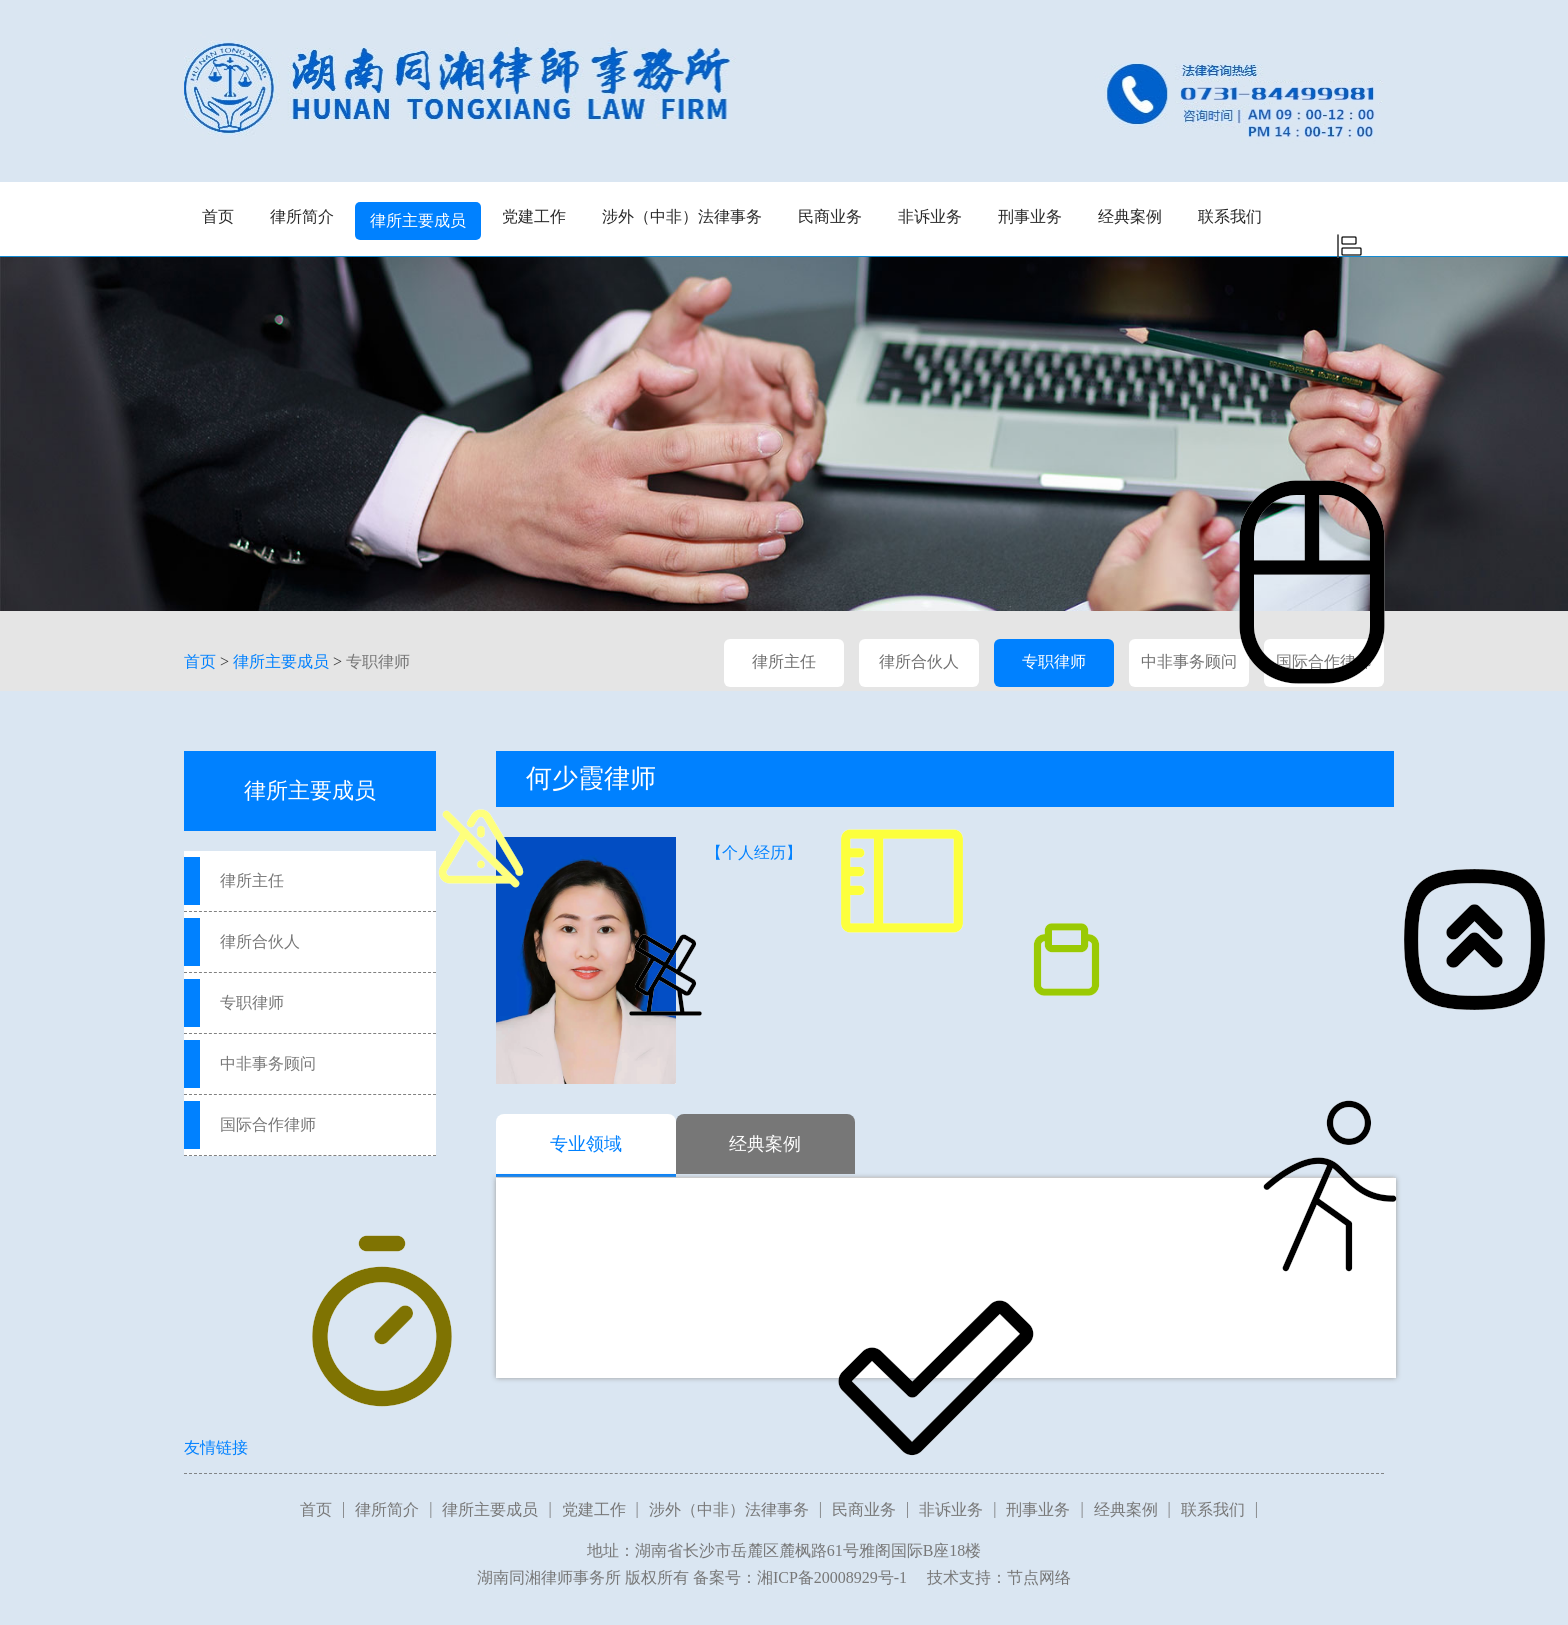 The height and width of the screenshot is (1625, 1568). What do you see at coordinates (1349, 246) in the screenshot?
I see `align text to the left margin` at bounding box center [1349, 246].